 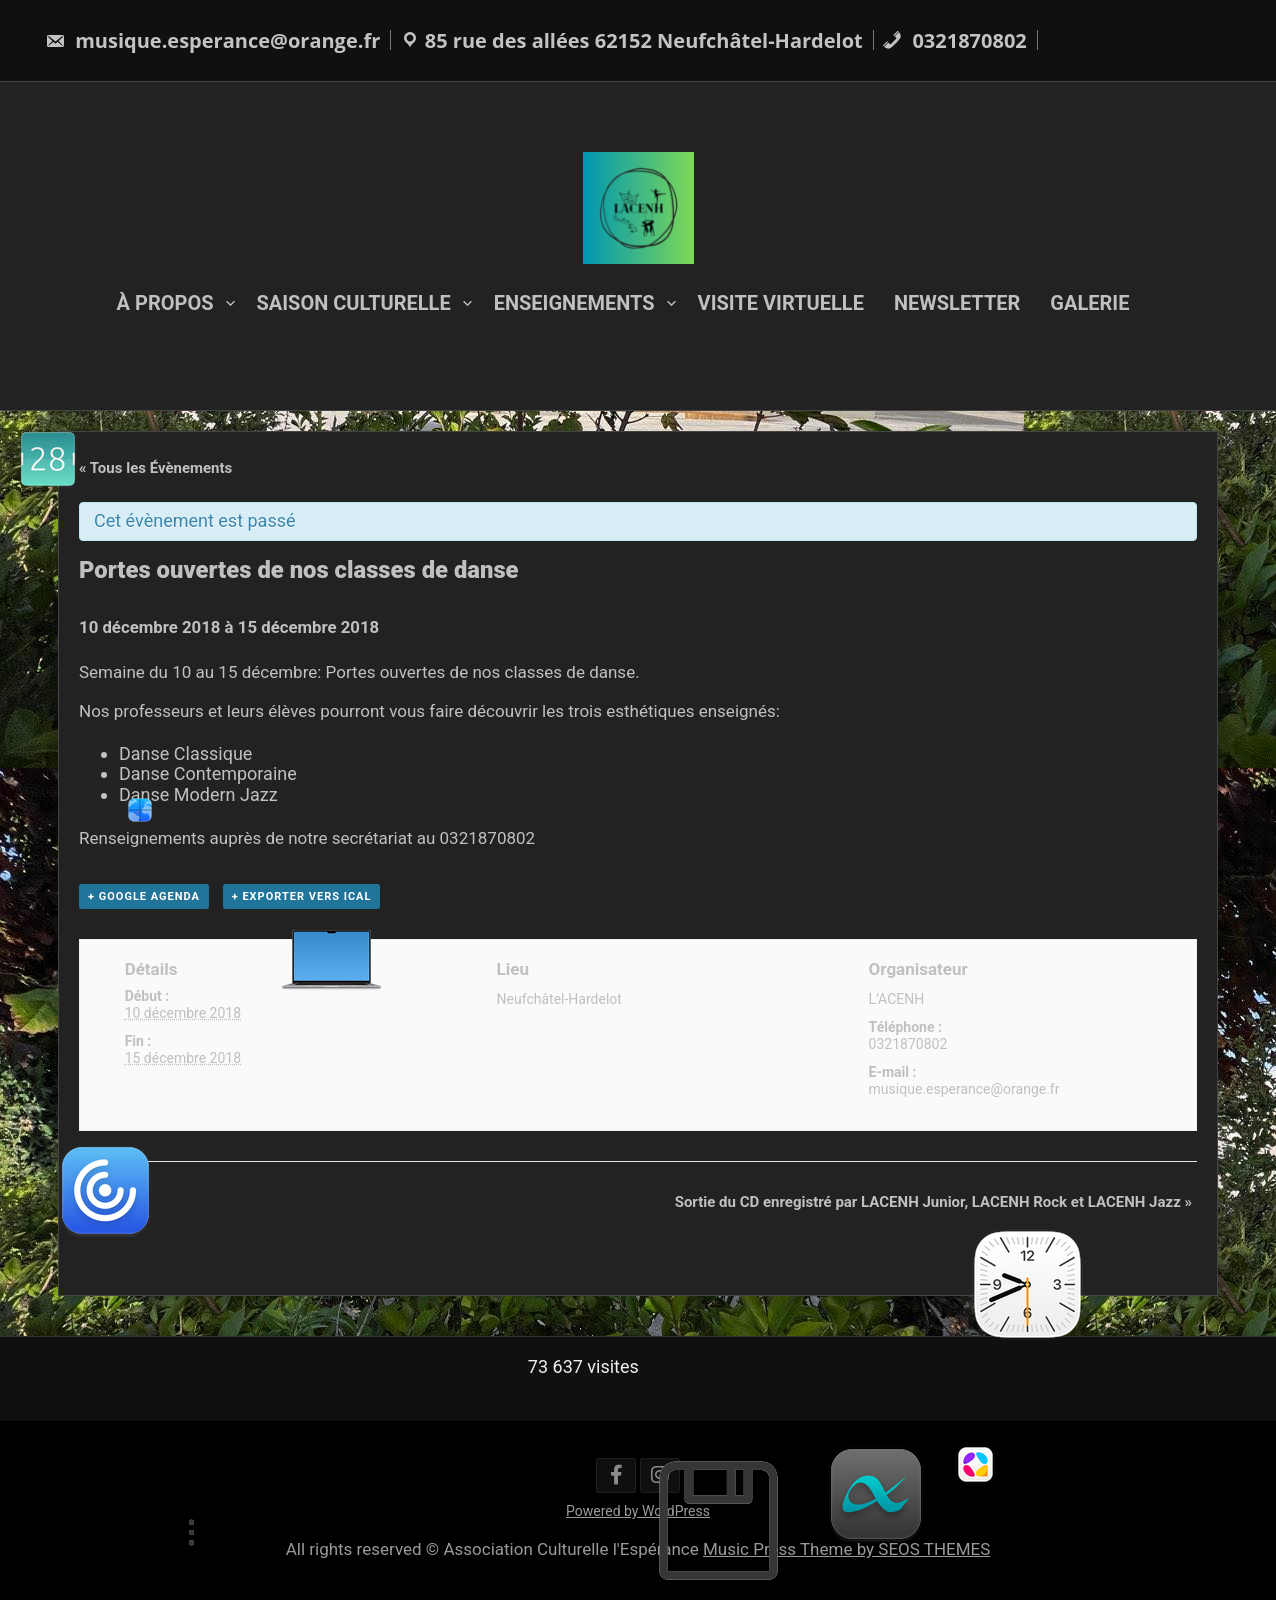 What do you see at coordinates (105, 1190) in the screenshot?
I see `open the receiver app` at bounding box center [105, 1190].